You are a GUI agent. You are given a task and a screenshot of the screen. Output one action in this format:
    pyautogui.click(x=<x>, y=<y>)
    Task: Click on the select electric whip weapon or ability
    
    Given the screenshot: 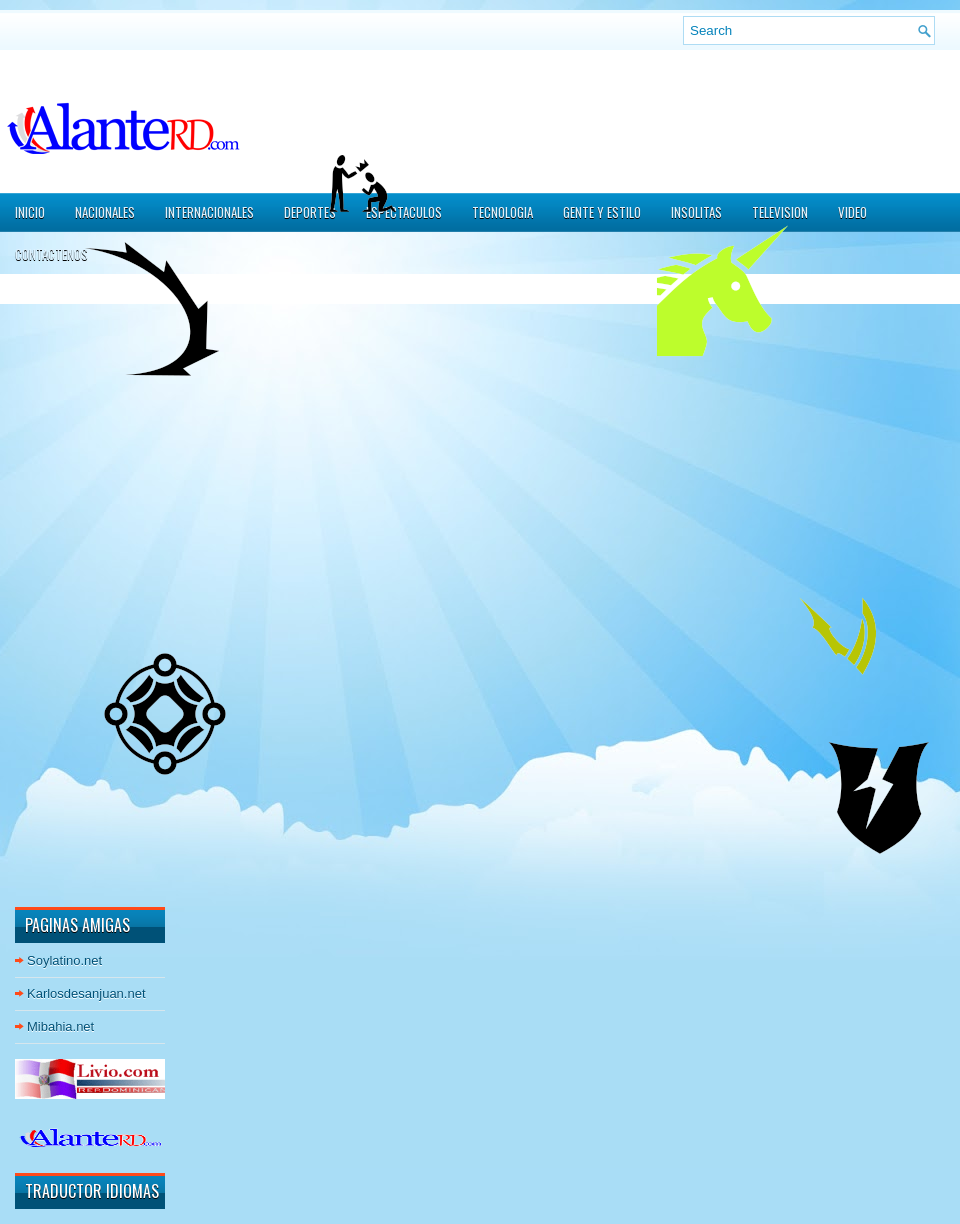 What is the action you would take?
    pyautogui.click(x=152, y=309)
    